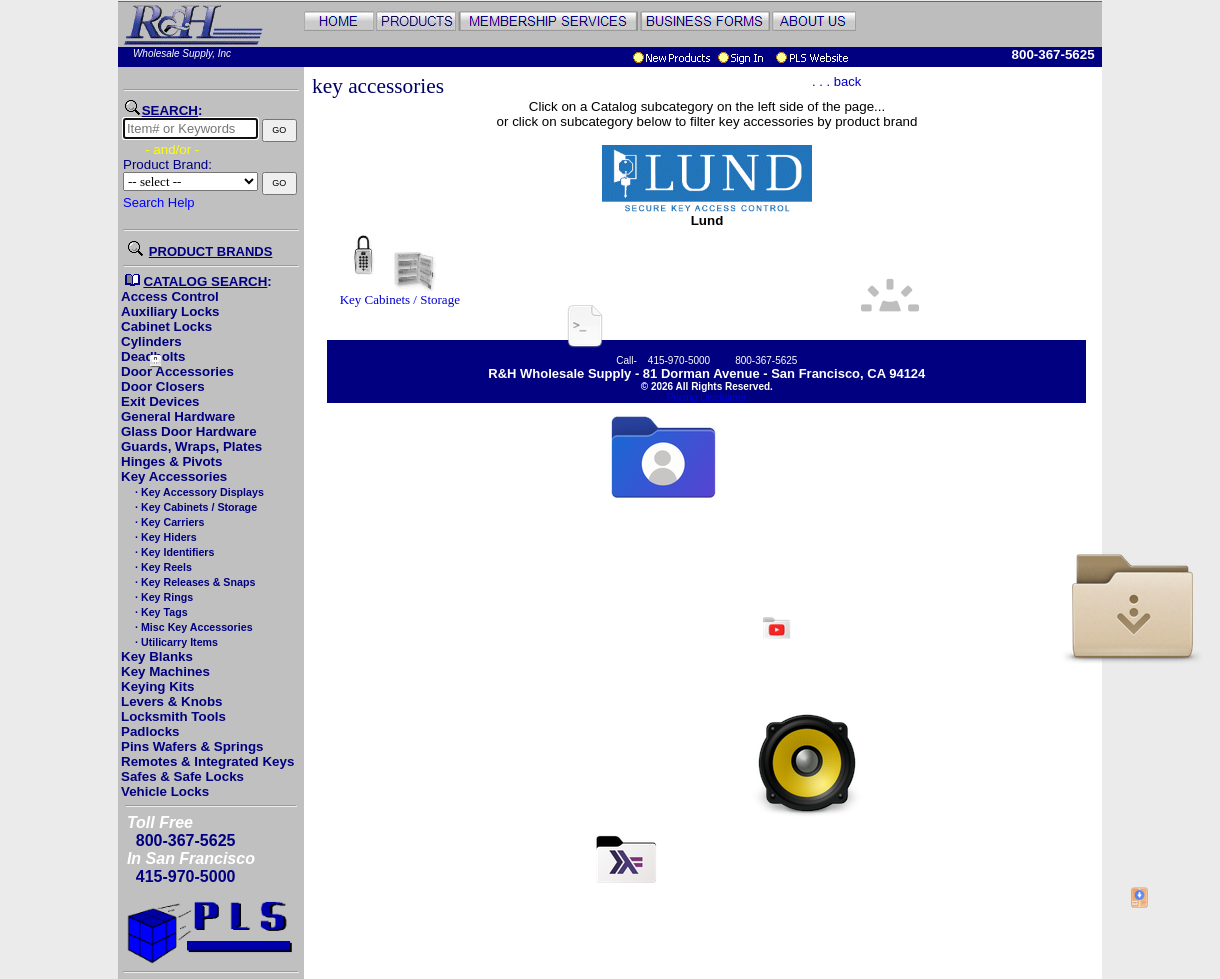 The height and width of the screenshot is (979, 1220). Describe the element at coordinates (663, 460) in the screenshot. I see `open user profile folder` at that location.